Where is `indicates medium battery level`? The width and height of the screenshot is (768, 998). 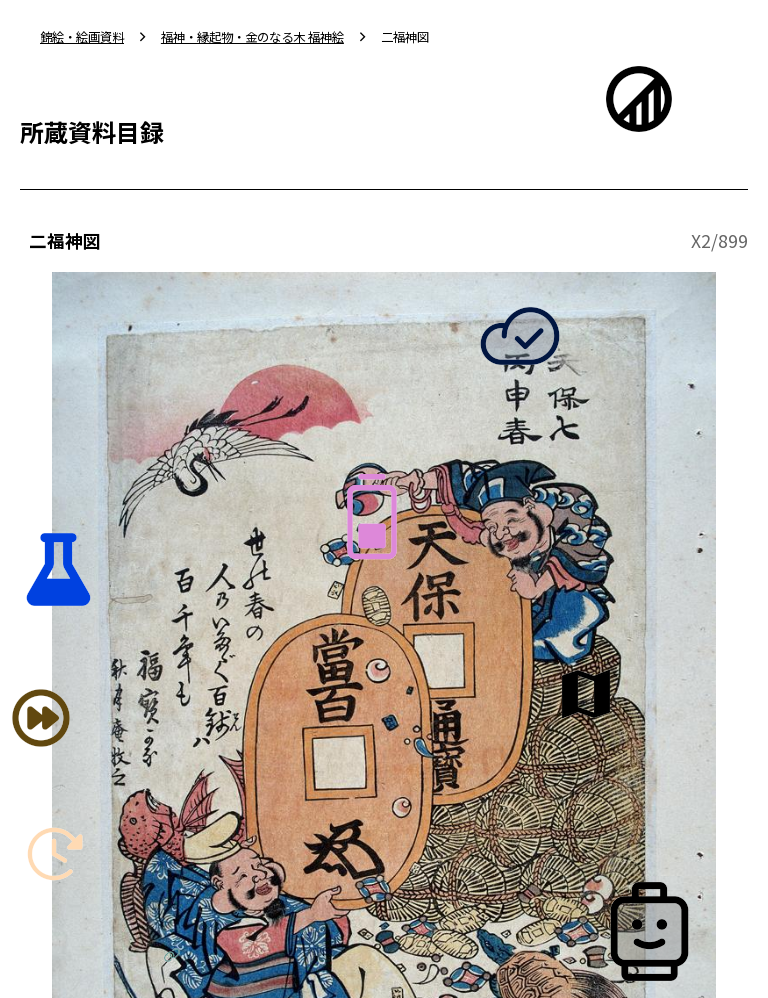 indicates medium battery level is located at coordinates (372, 518).